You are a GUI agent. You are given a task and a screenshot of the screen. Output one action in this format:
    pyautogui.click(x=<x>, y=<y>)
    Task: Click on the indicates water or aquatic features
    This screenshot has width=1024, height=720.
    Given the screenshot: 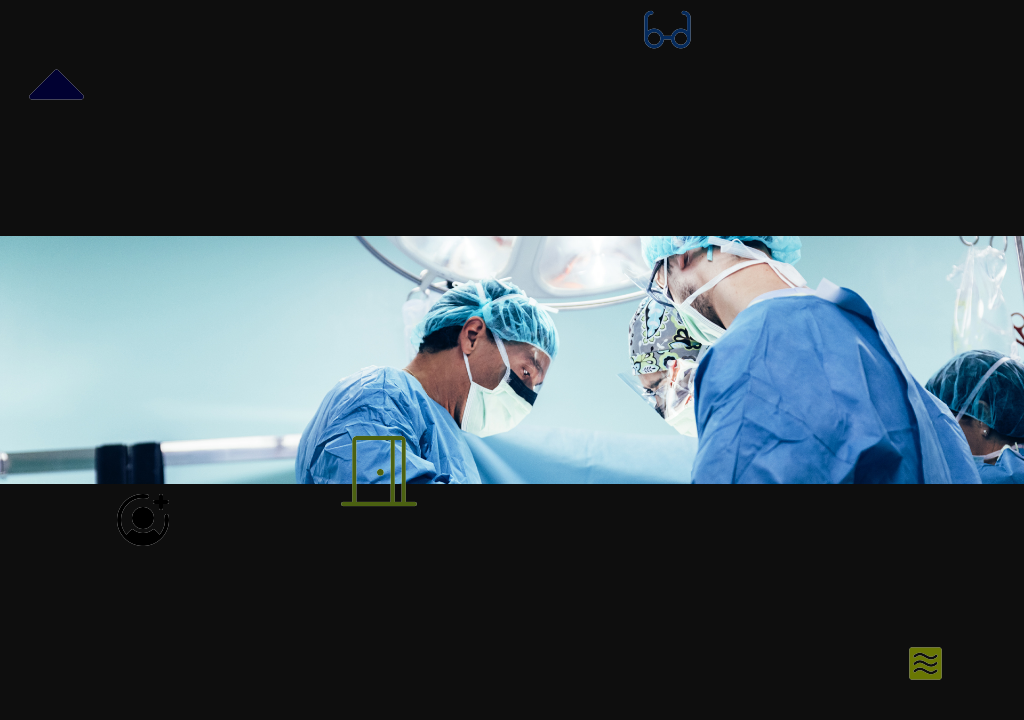 What is the action you would take?
    pyautogui.click(x=925, y=663)
    